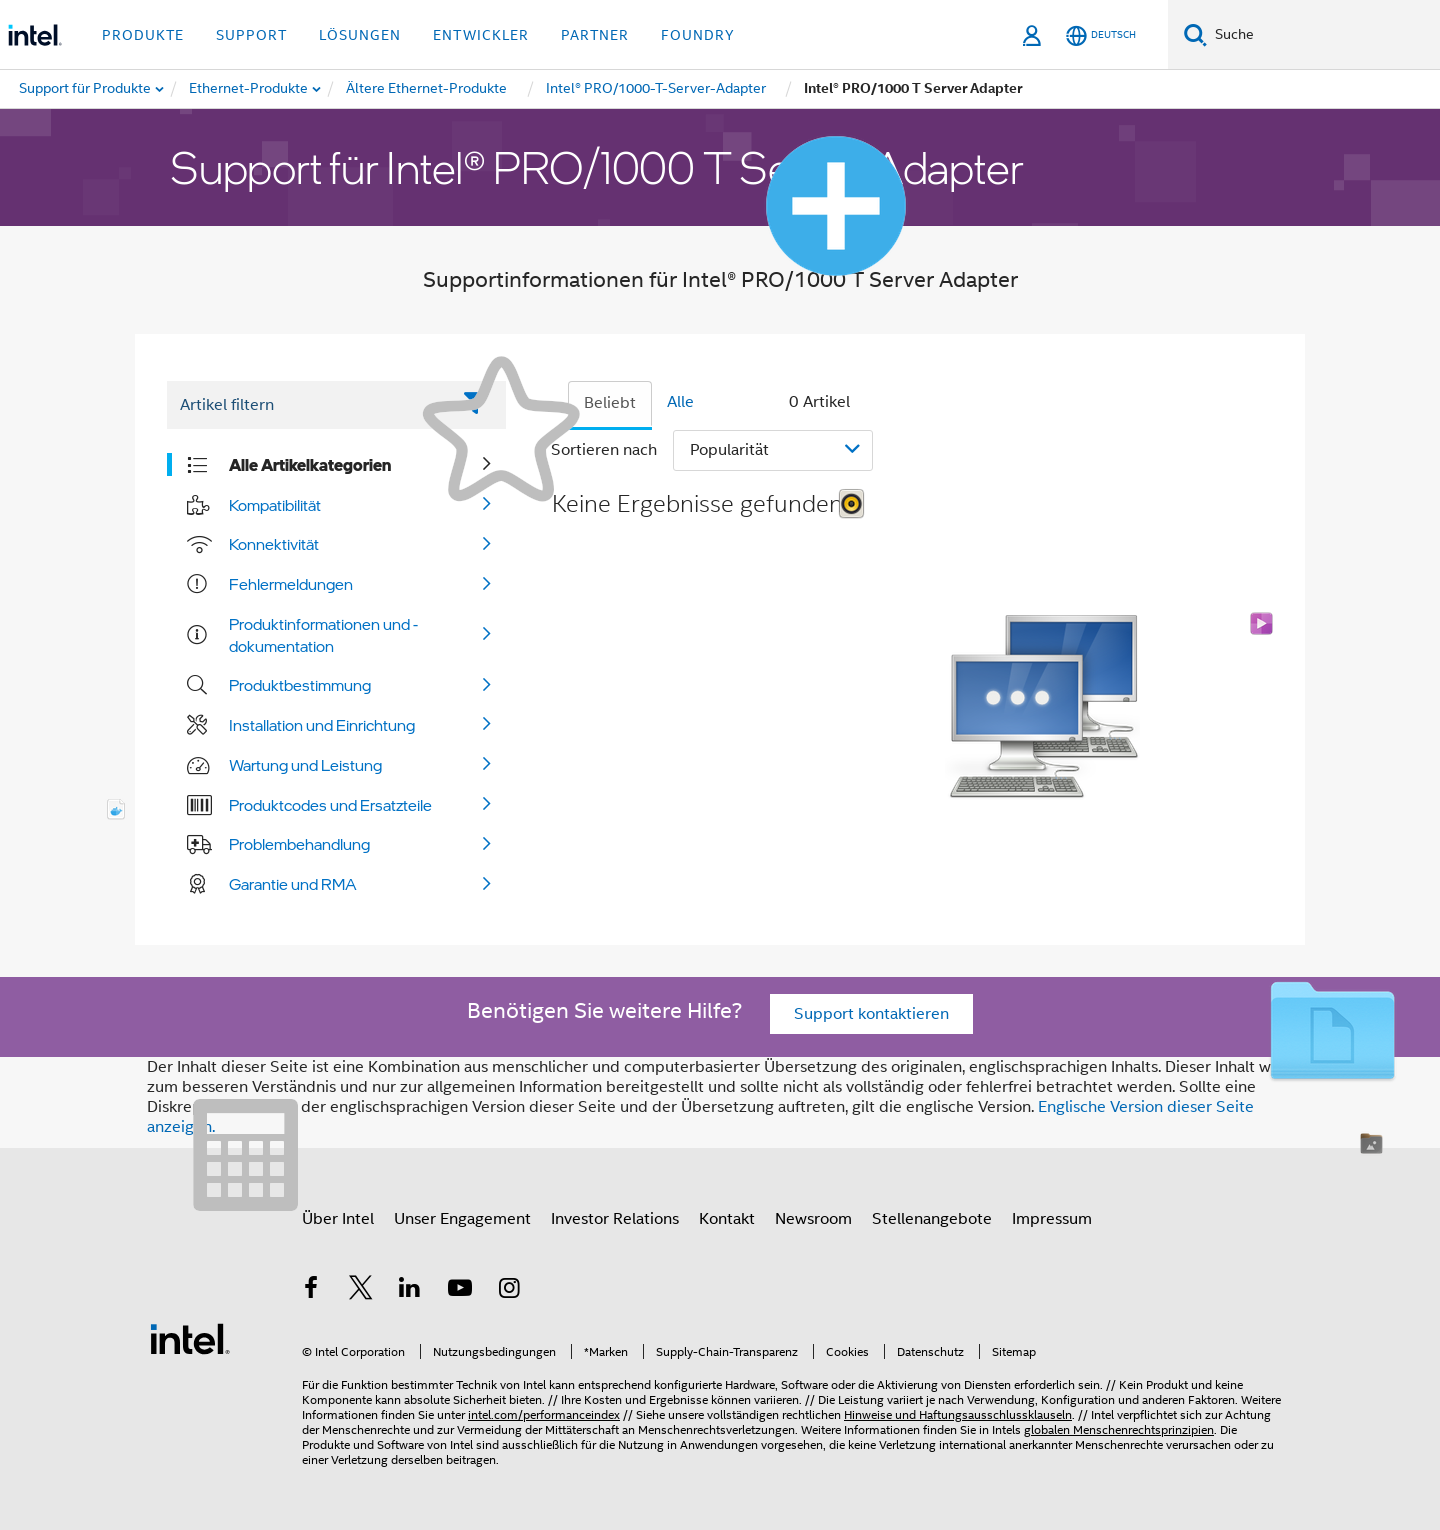  Describe the element at coordinates (1332, 1030) in the screenshot. I see `open your documents folder` at that location.